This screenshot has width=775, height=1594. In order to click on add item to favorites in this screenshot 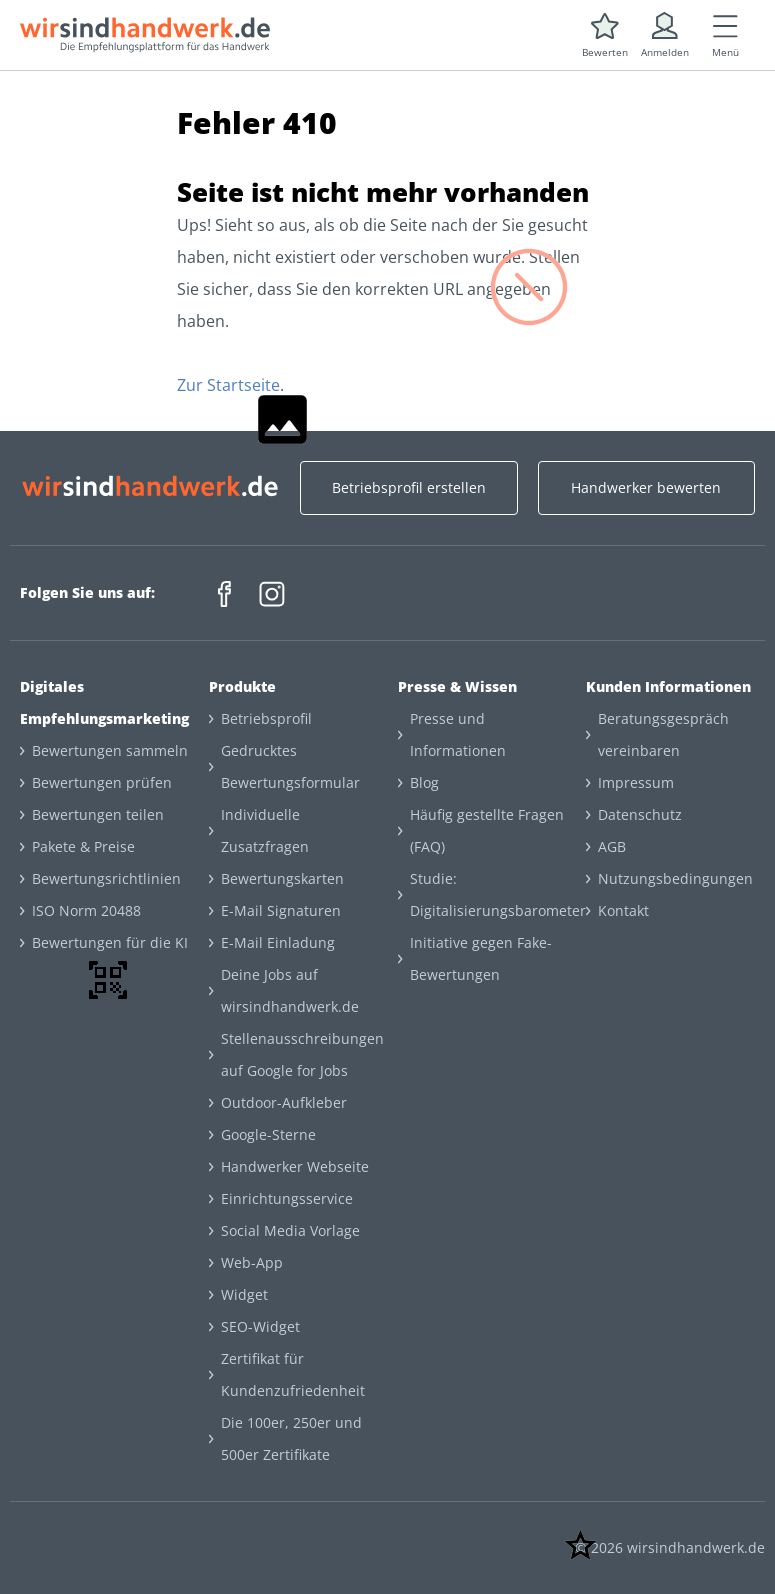, I will do `click(580, 1545)`.